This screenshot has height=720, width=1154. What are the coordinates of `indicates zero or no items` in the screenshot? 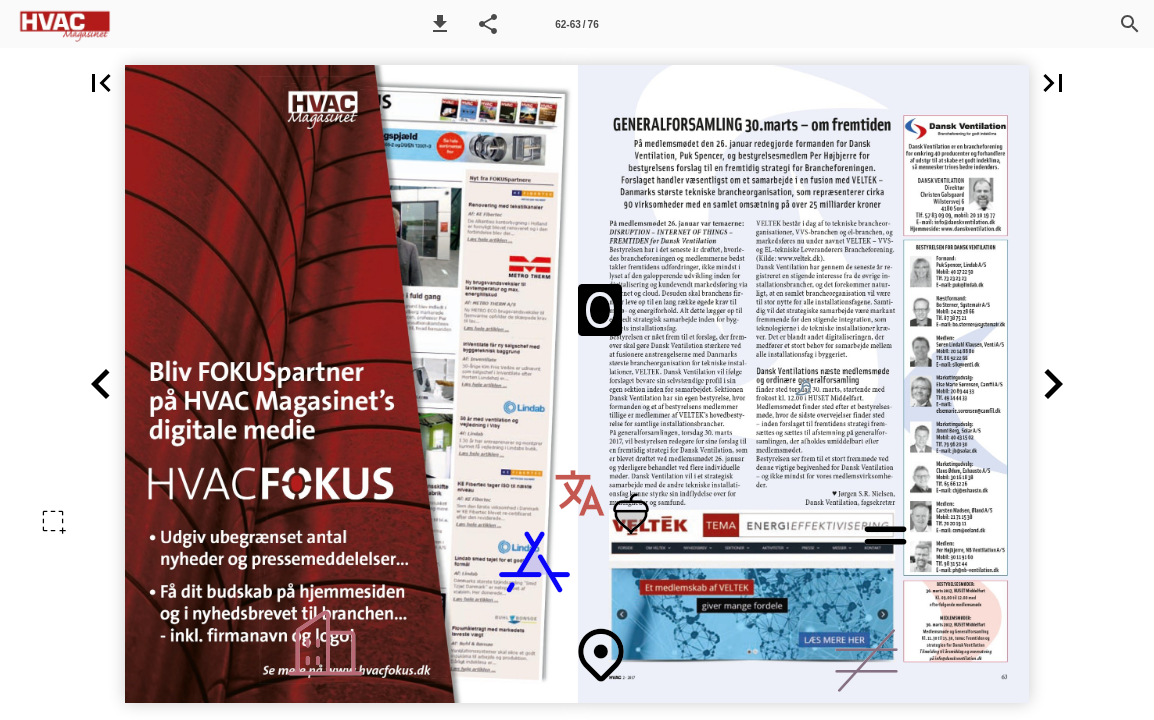 It's located at (600, 310).